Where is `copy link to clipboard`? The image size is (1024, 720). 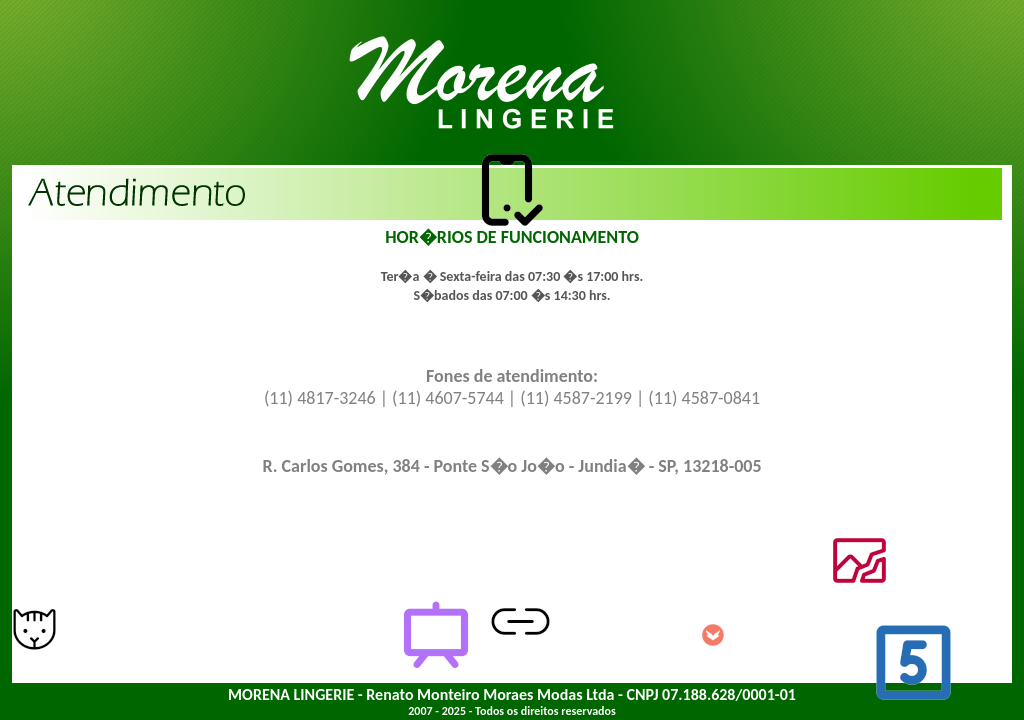
copy link to clipboard is located at coordinates (520, 621).